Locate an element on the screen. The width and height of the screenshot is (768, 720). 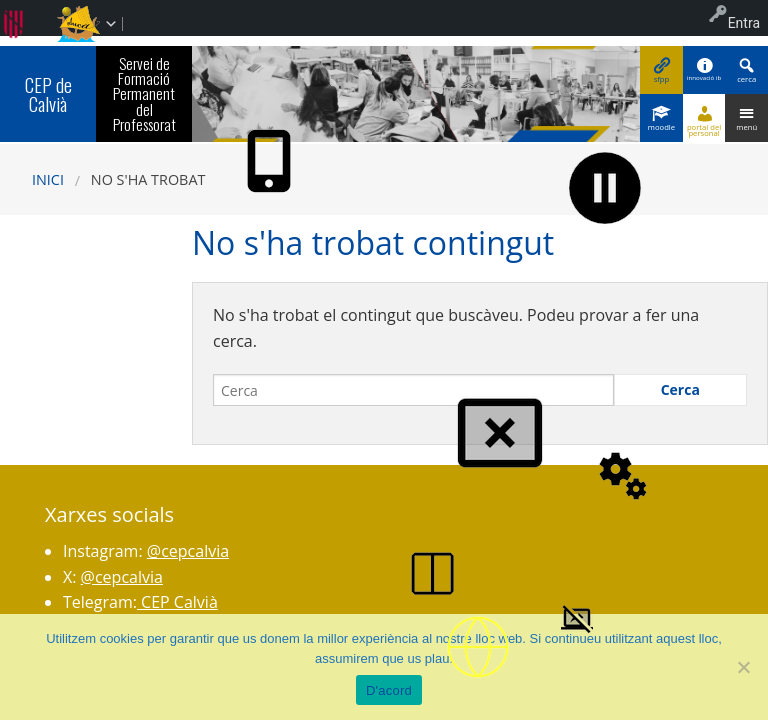
cancel or end a presentation is located at coordinates (500, 433).